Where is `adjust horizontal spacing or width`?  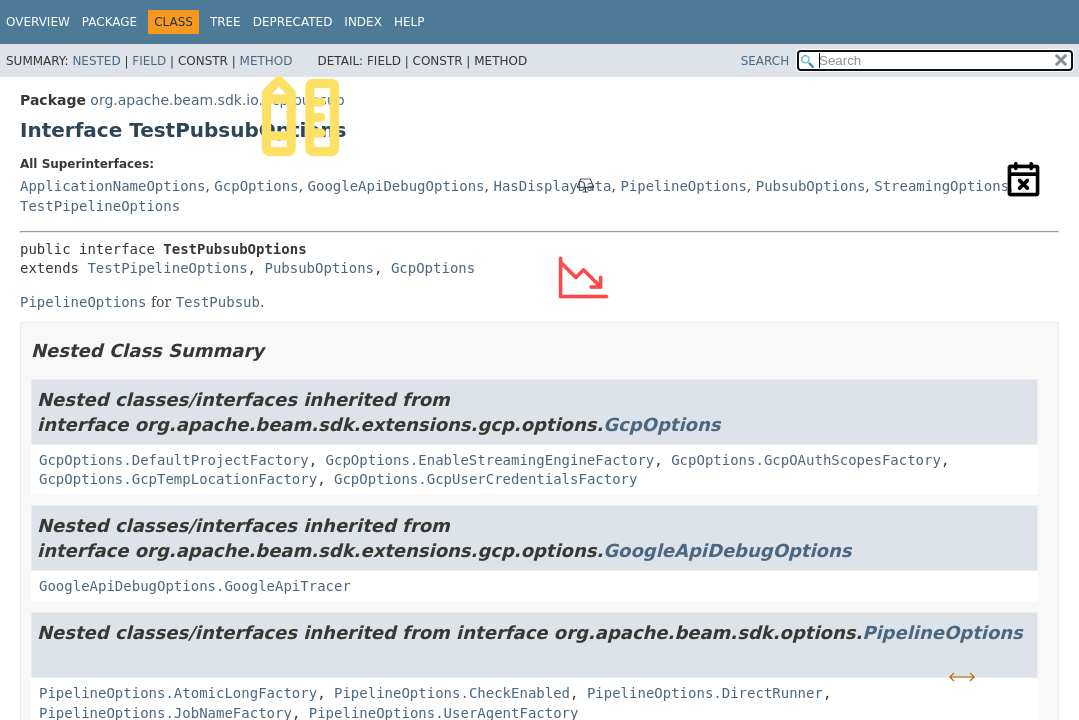 adjust horizontal spacing or width is located at coordinates (962, 677).